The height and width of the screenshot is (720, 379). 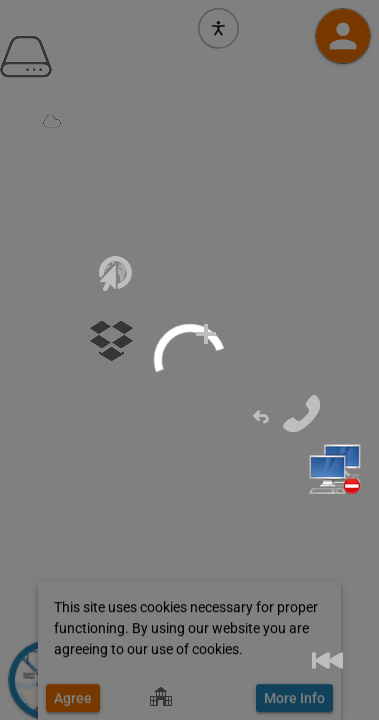 I want to click on access educational apps and resources, so click(x=160, y=697).